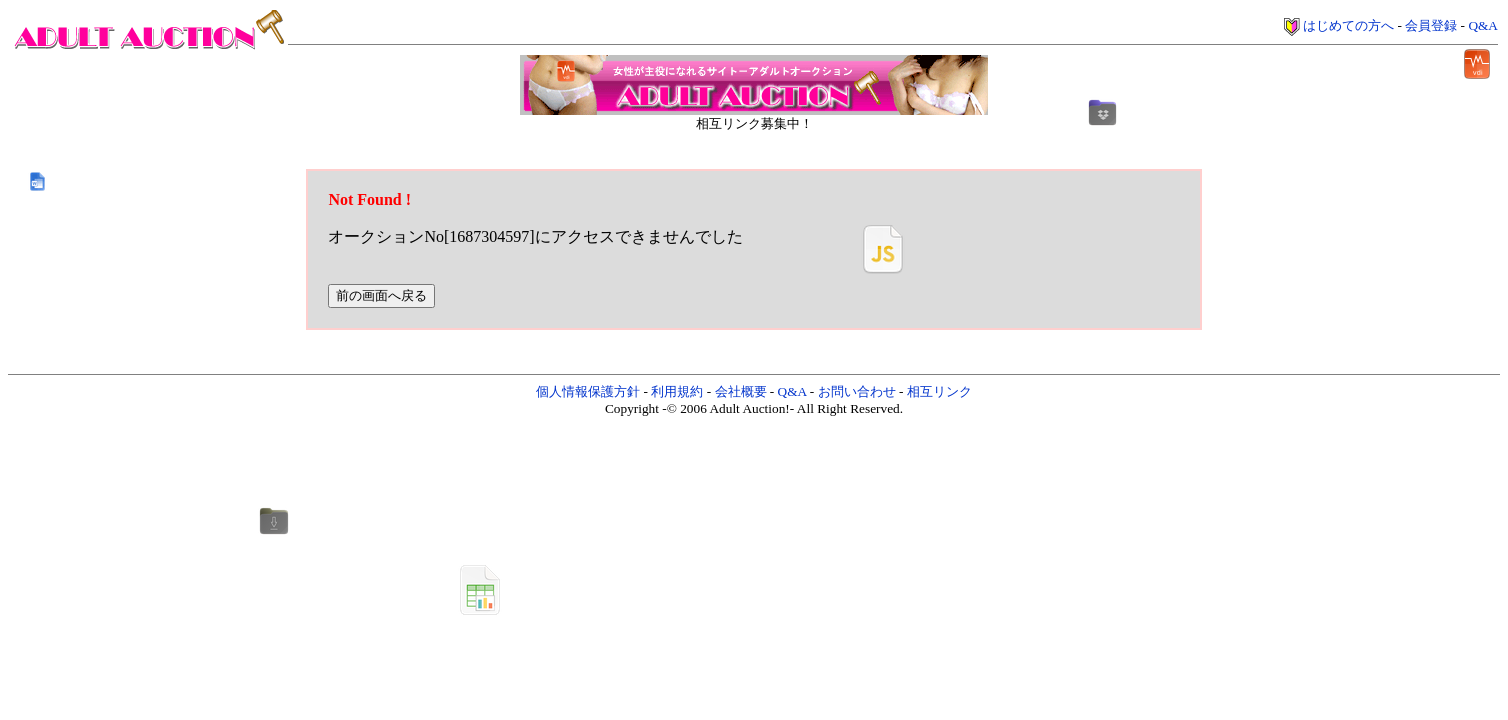  I want to click on open a spreadsheet file, so click(480, 590).